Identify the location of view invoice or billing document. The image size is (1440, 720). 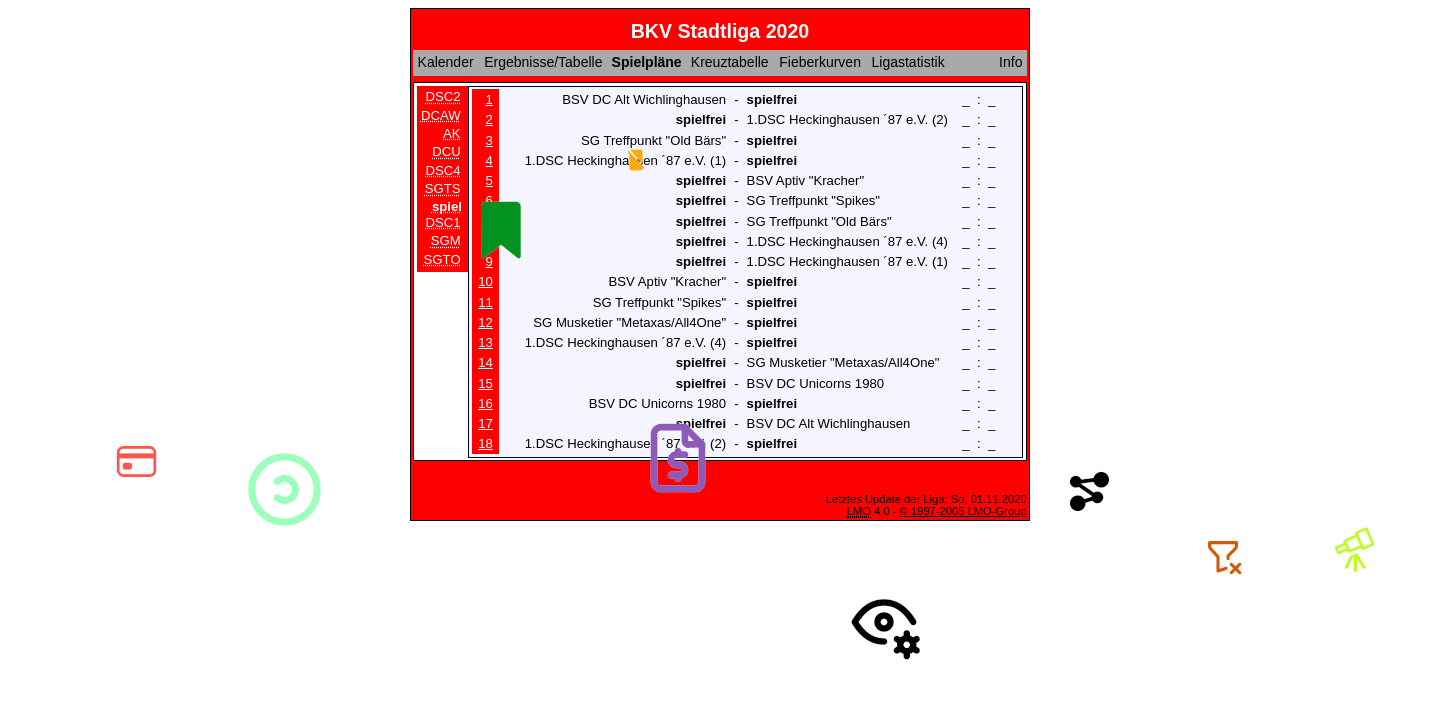
(678, 458).